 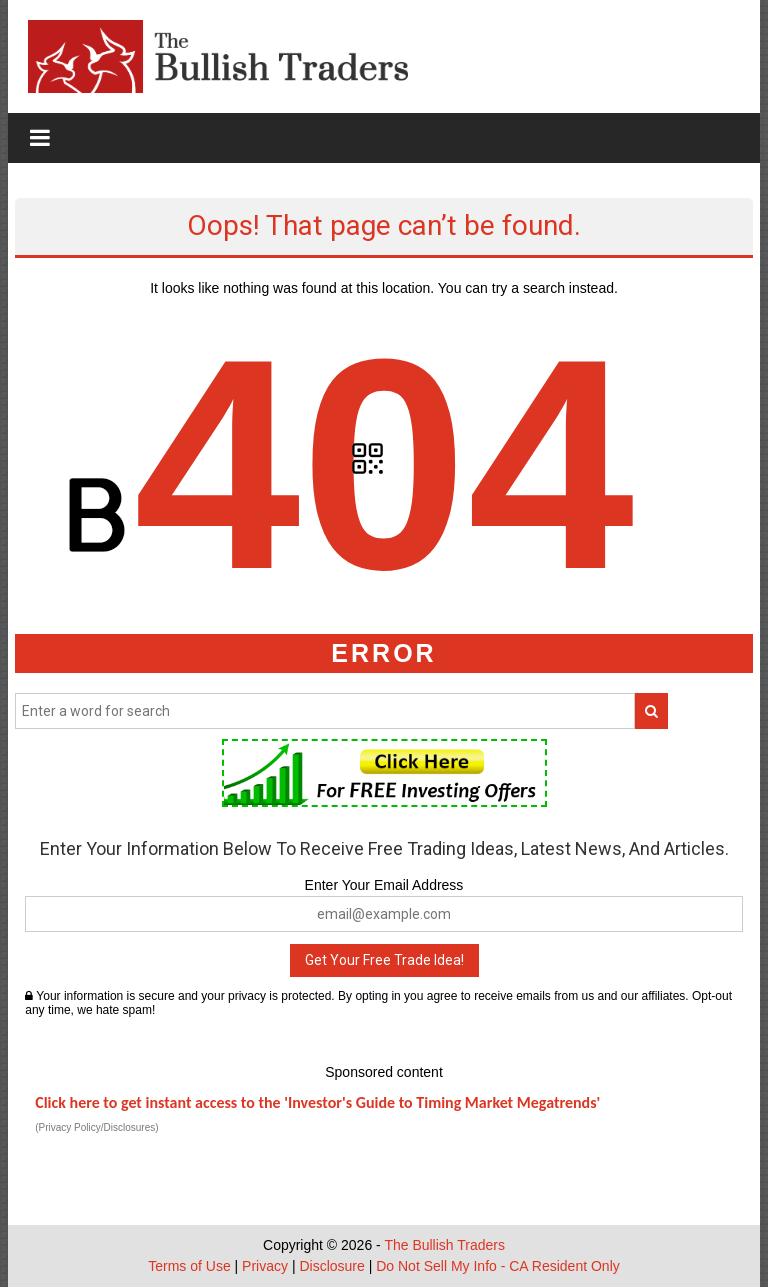 What do you see at coordinates (367, 458) in the screenshot?
I see `scan or generate a qr code` at bounding box center [367, 458].